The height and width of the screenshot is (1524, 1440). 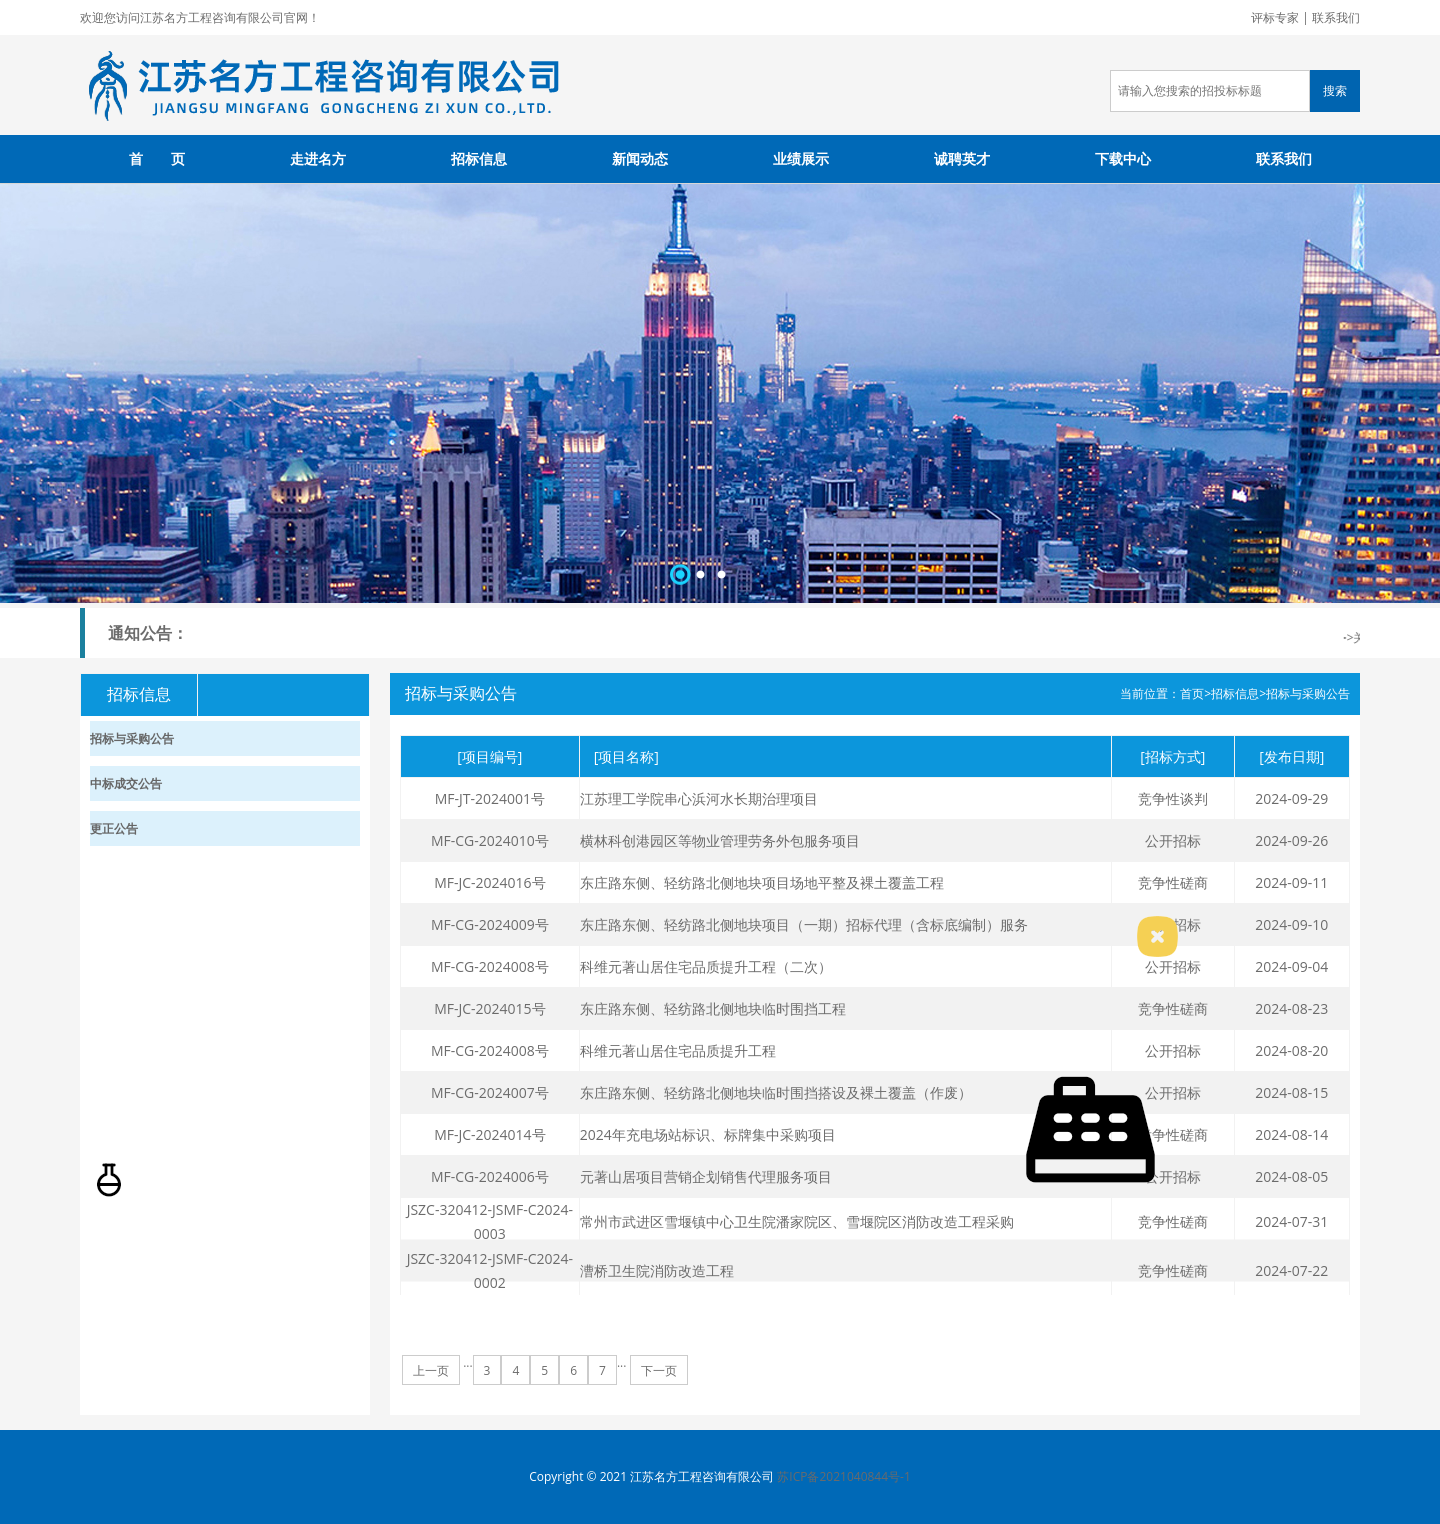 I want to click on close or dismiss a modal window, so click(x=1157, y=936).